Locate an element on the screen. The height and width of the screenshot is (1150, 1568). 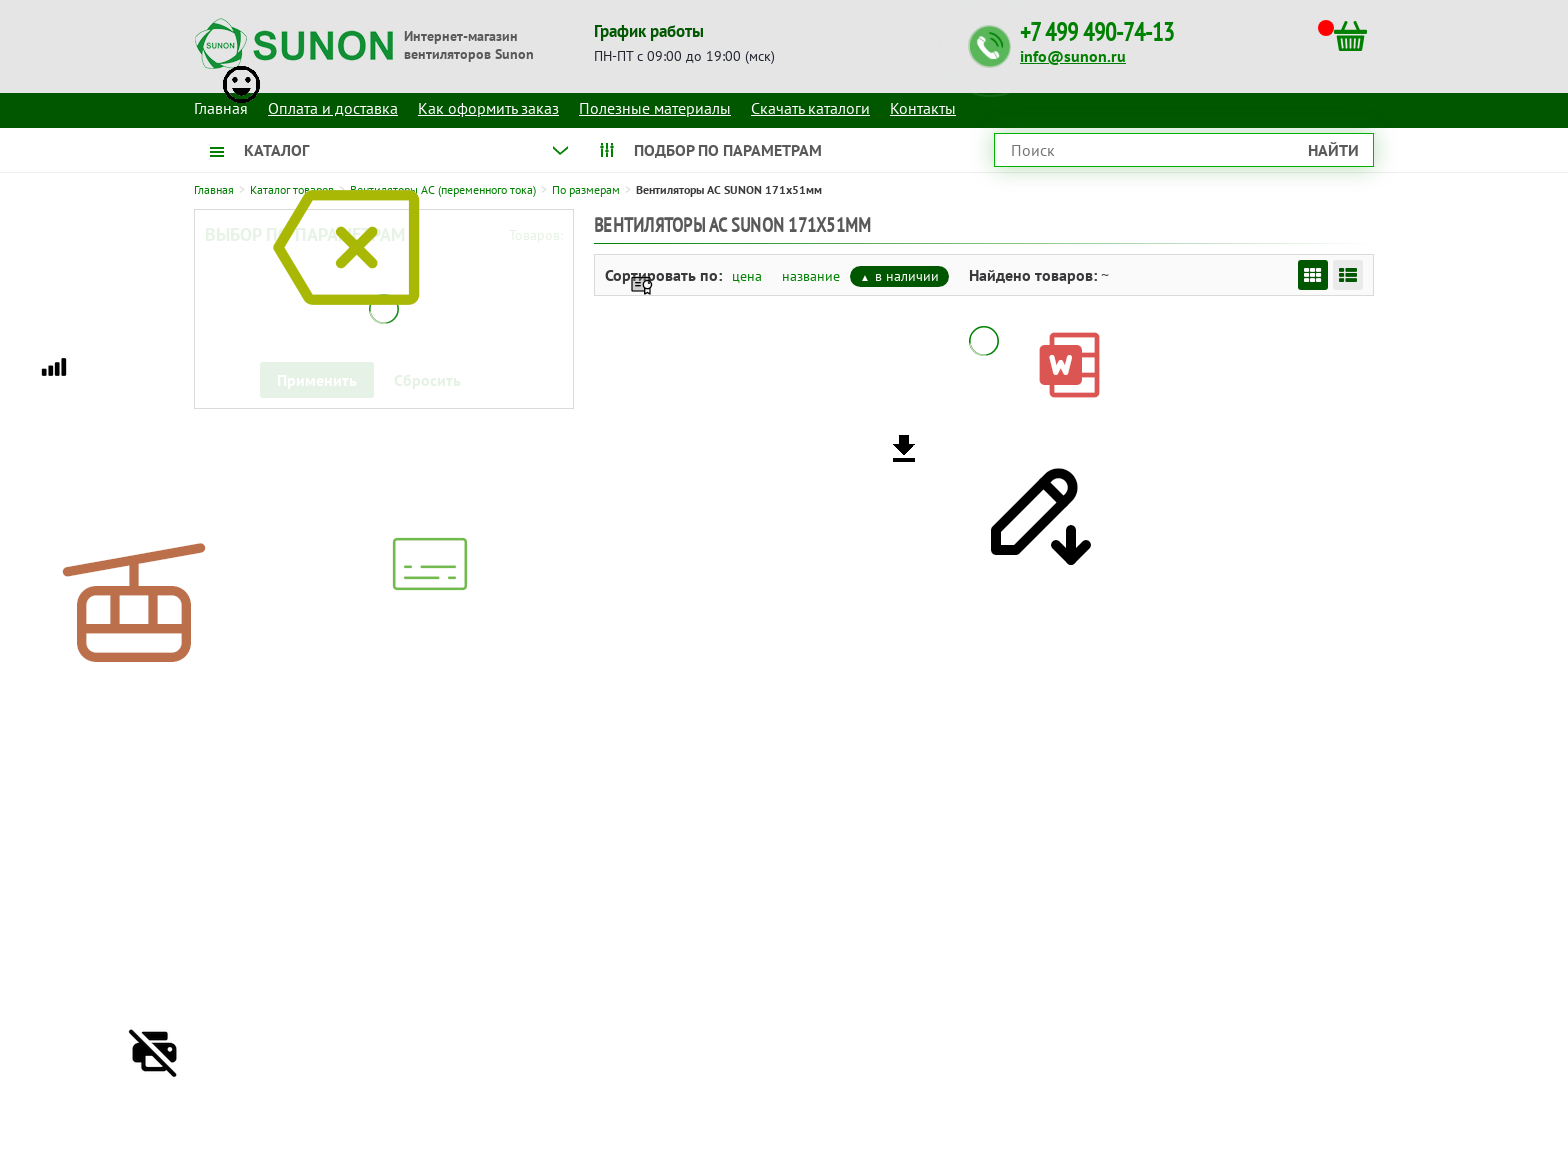
indicates cellular signal strength is located at coordinates (54, 367).